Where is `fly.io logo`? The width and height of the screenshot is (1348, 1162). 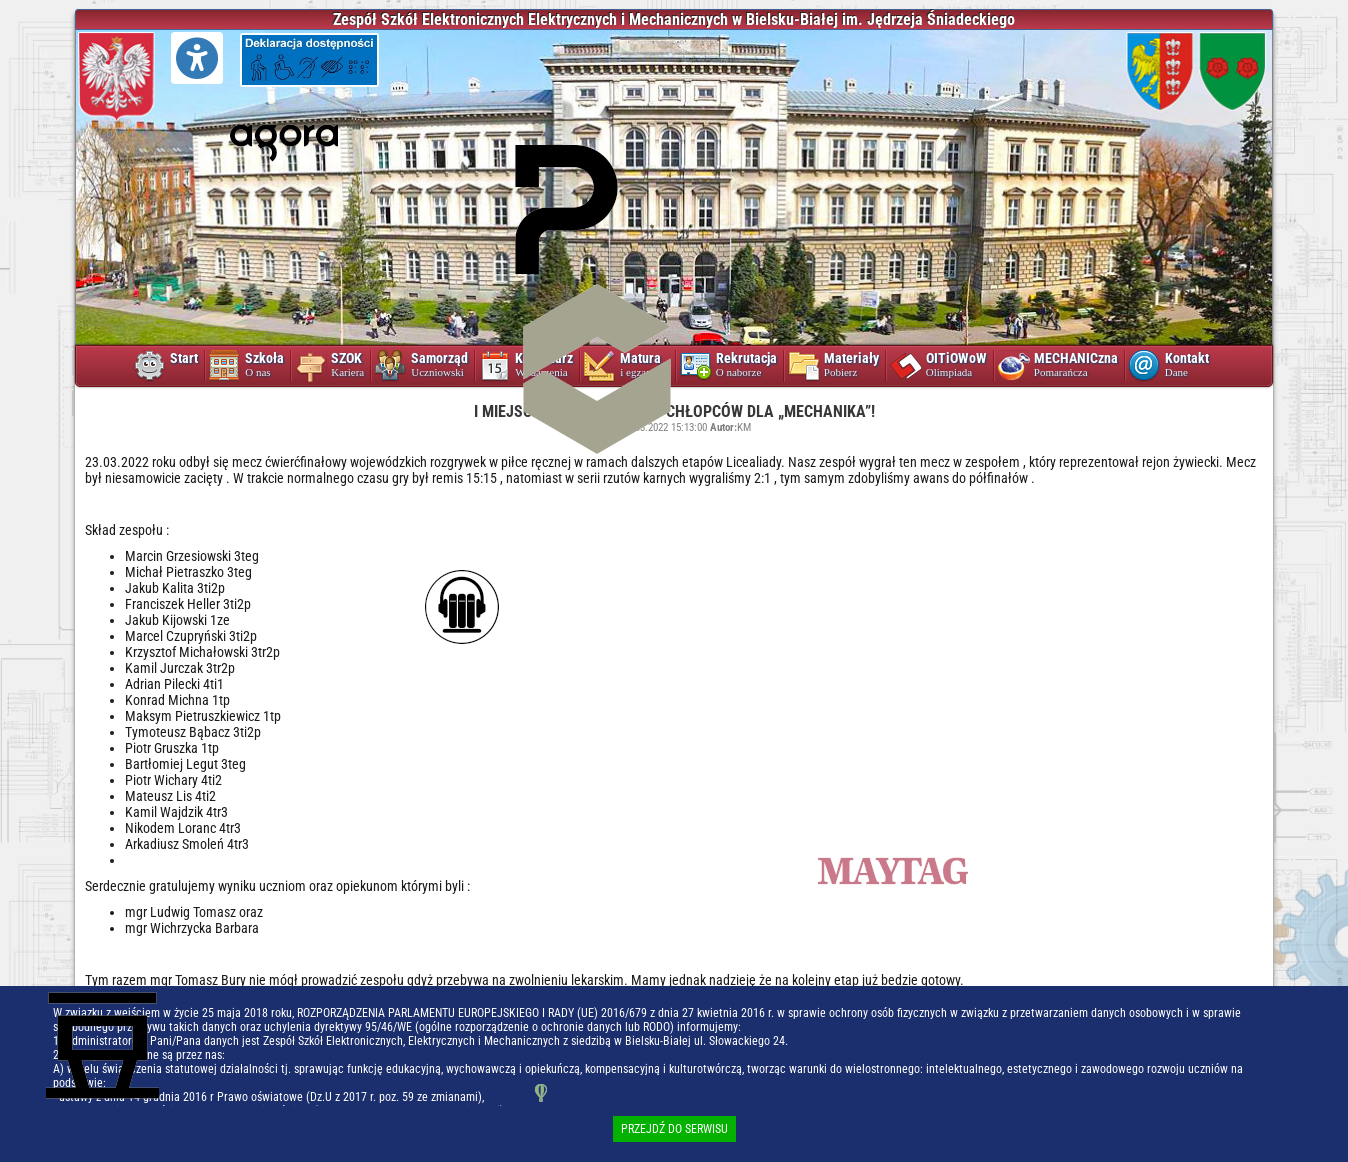 fly.io logo is located at coordinates (541, 1093).